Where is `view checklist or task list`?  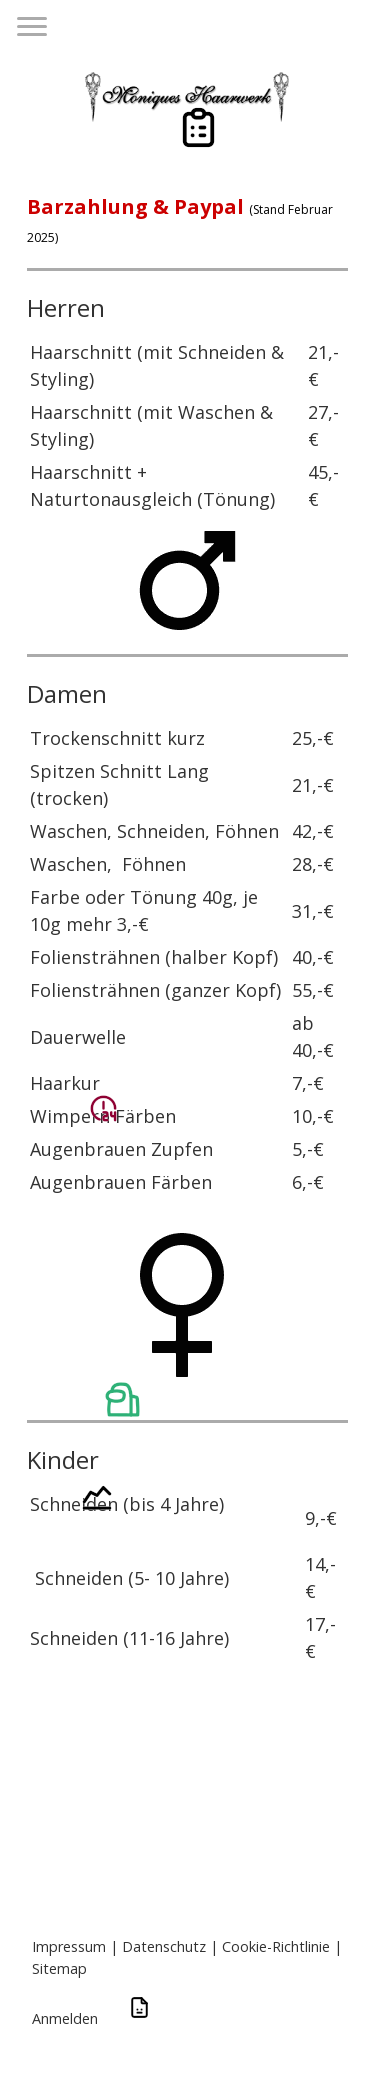
view checklist or task list is located at coordinates (198, 127).